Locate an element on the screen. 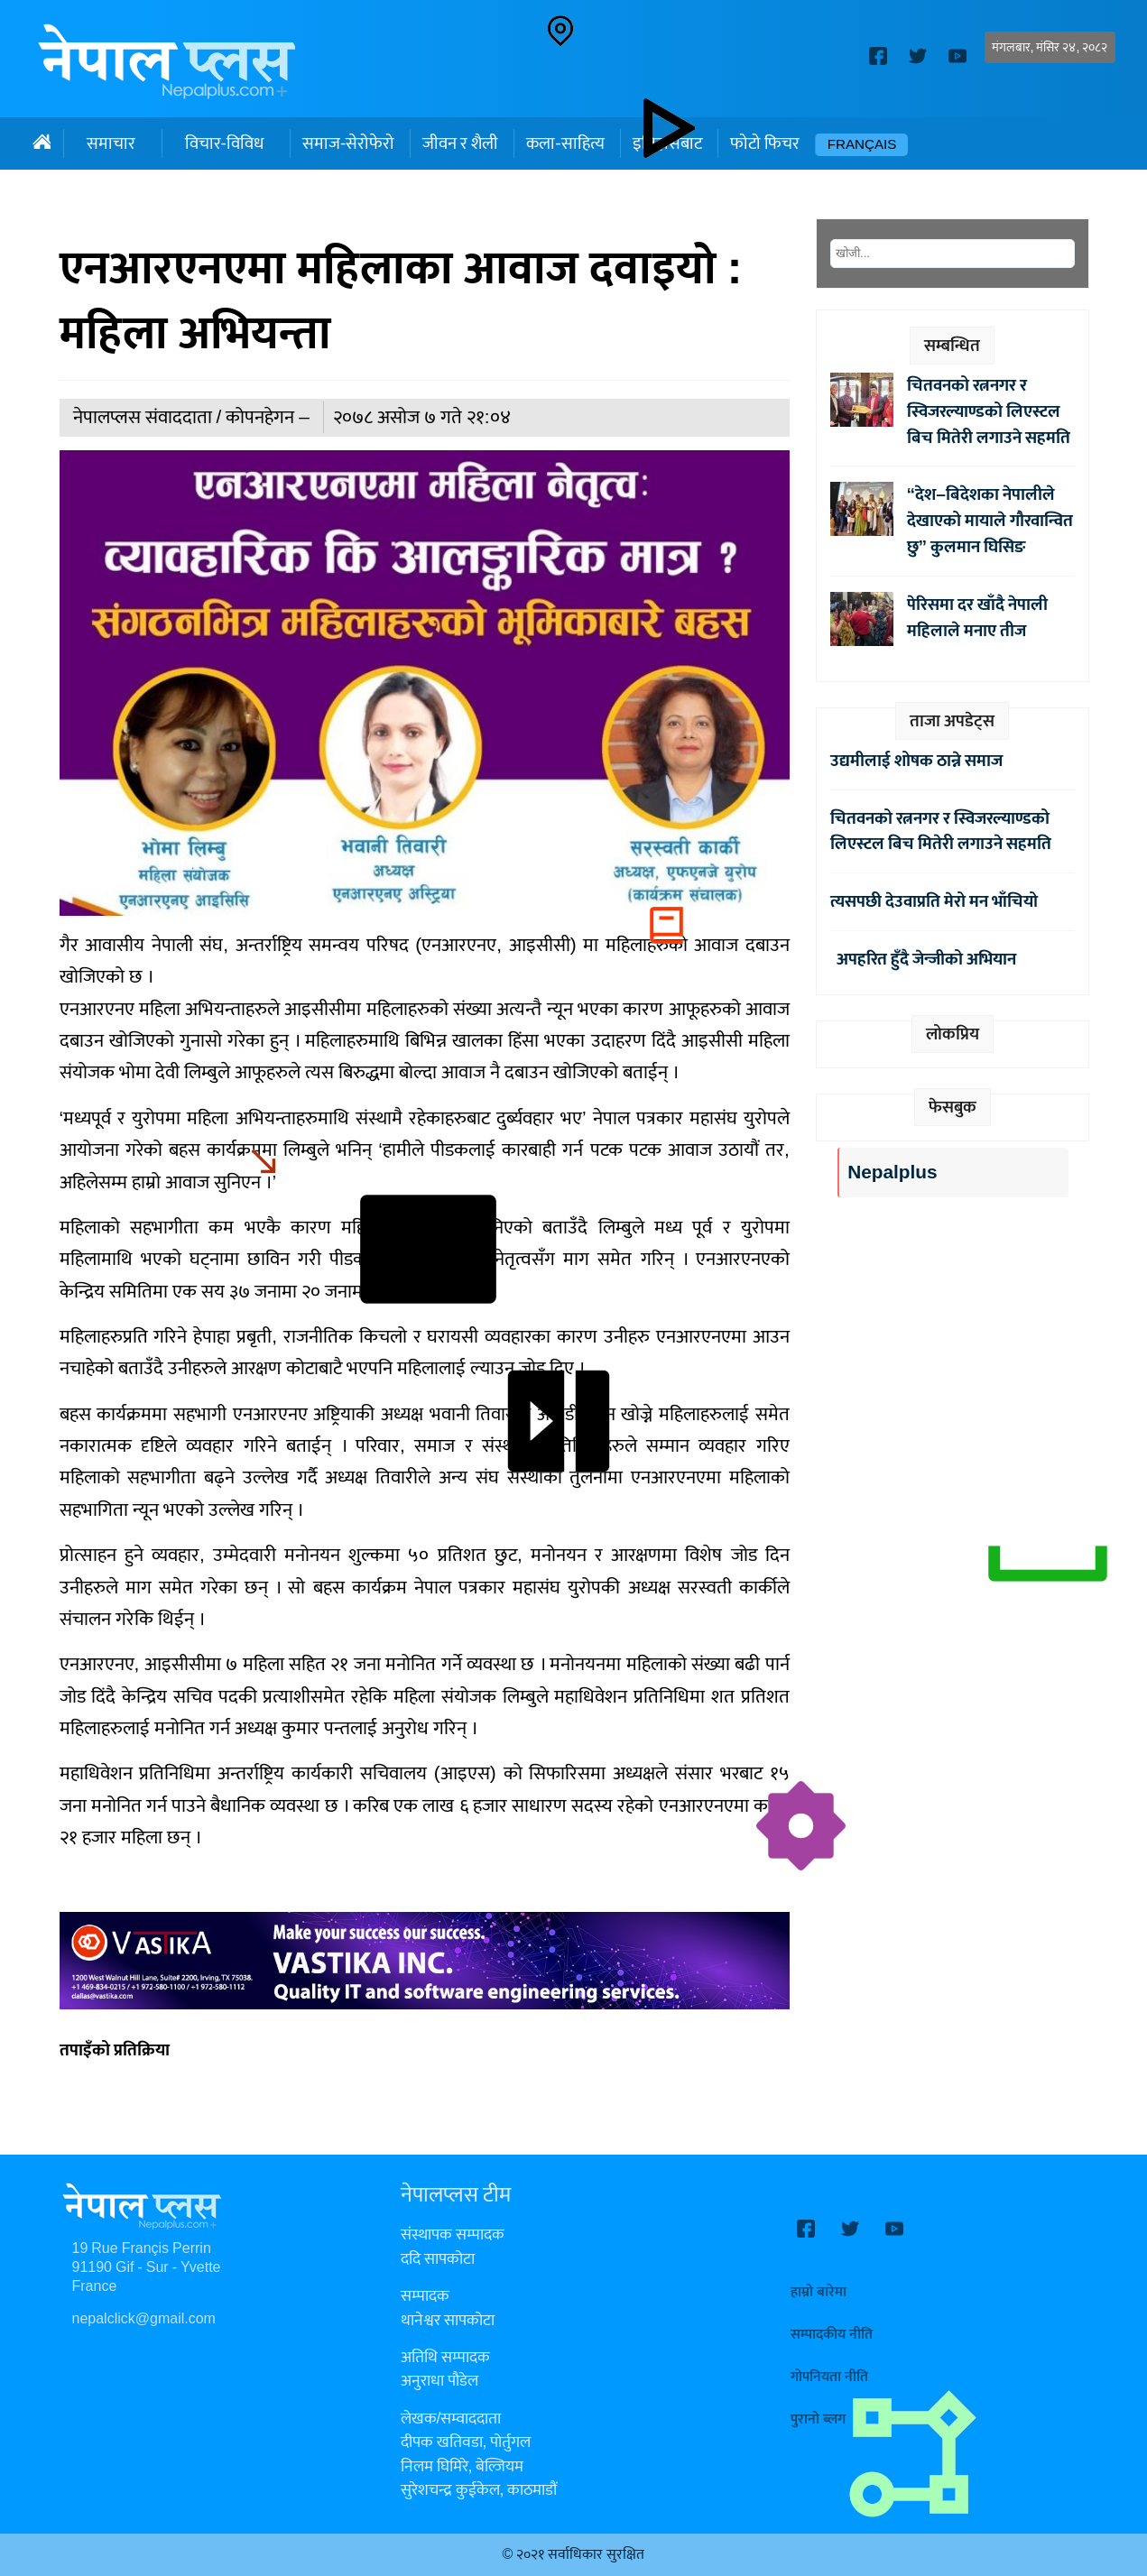 This screenshot has width=1147, height=2576. navigate to next section below is located at coordinates (264, 1161).